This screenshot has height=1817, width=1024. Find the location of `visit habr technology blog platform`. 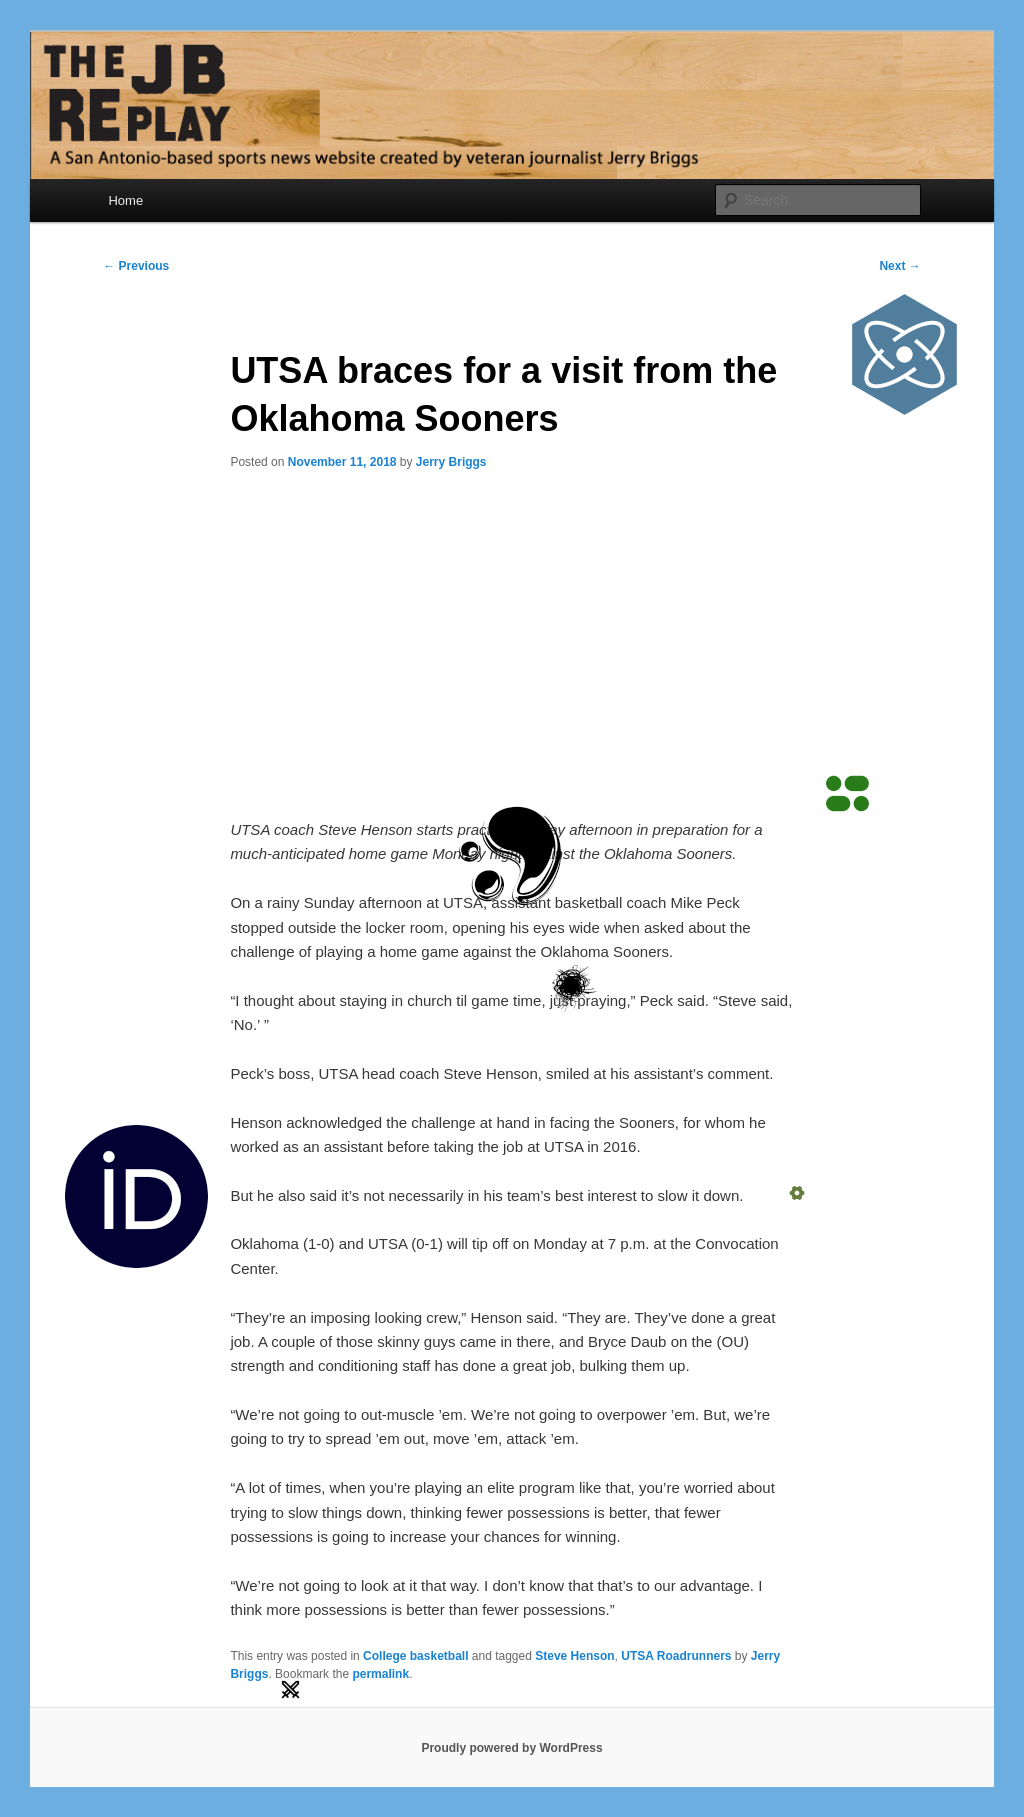

visit habr technology blog platform is located at coordinates (574, 988).